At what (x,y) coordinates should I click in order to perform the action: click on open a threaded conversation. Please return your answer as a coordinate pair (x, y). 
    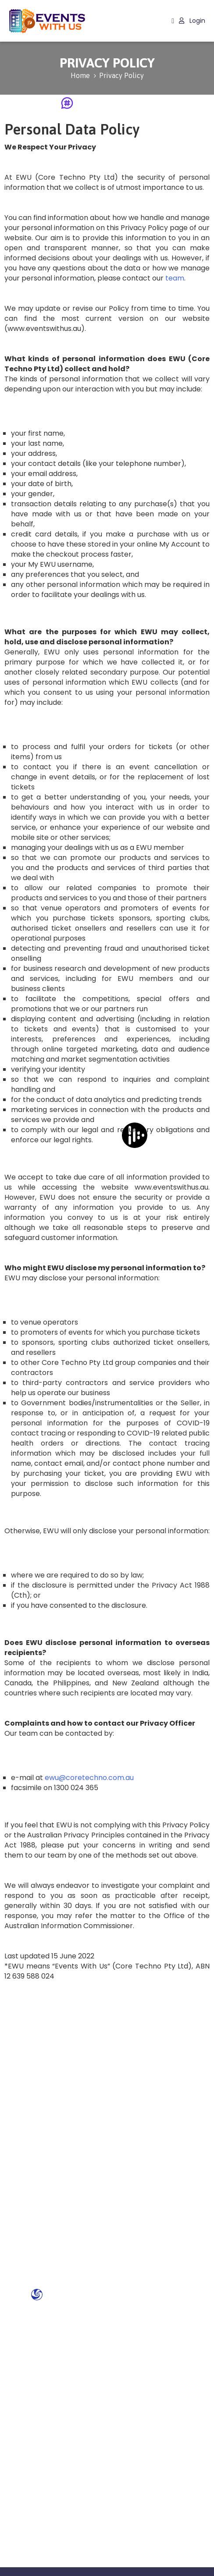
    Looking at the image, I should click on (67, 103).